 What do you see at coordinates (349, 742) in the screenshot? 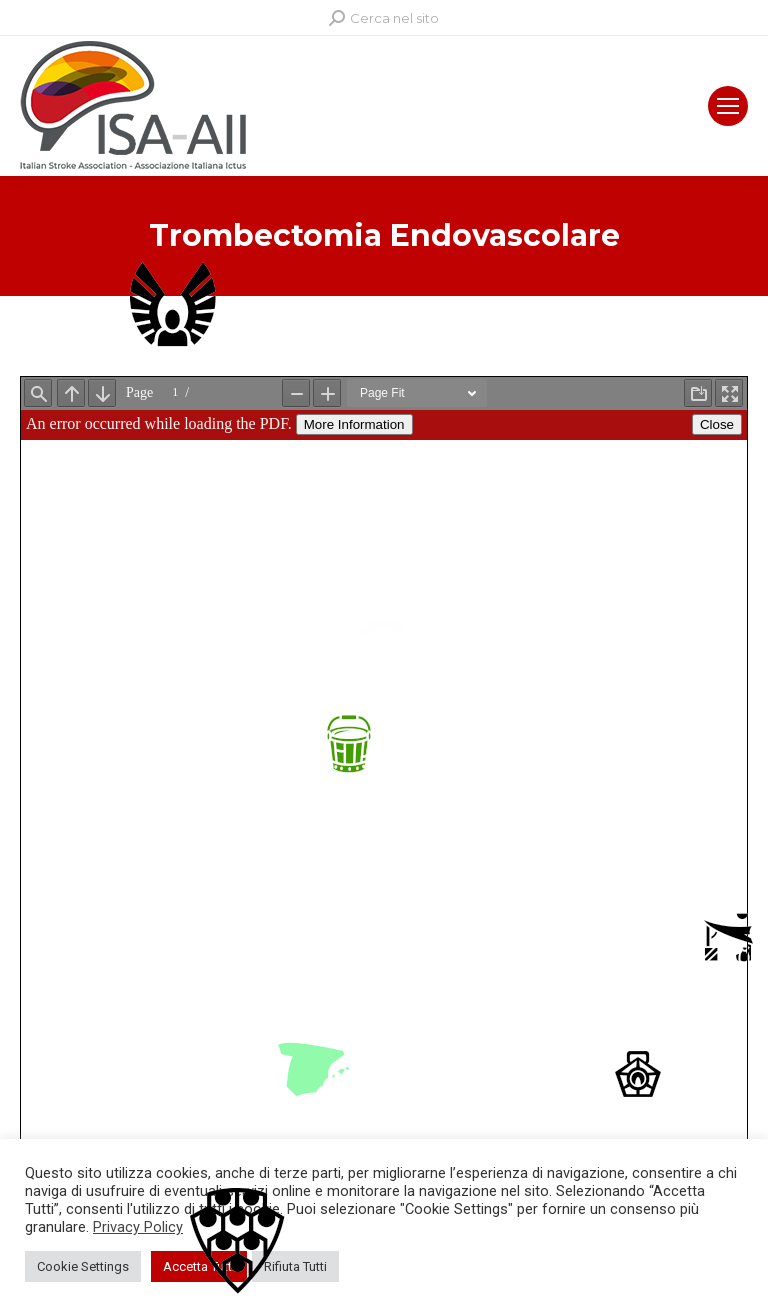
I see `indicates full water bucket in game inventory` at bounding box center [349, 742].